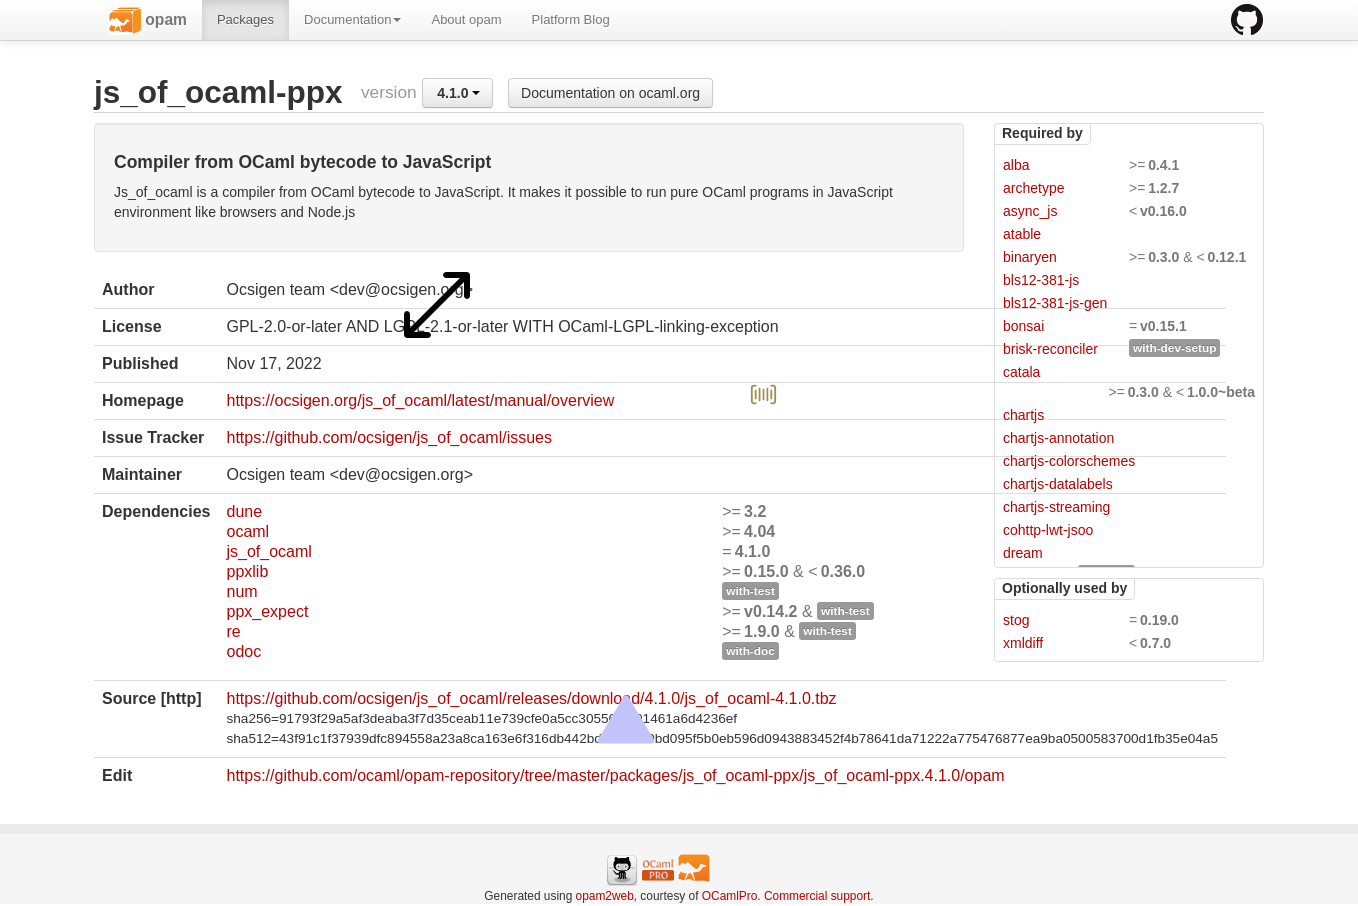  Describe the element at coordinates (626, 721) in the screenshot. I see `vercel platform logo` at that location.